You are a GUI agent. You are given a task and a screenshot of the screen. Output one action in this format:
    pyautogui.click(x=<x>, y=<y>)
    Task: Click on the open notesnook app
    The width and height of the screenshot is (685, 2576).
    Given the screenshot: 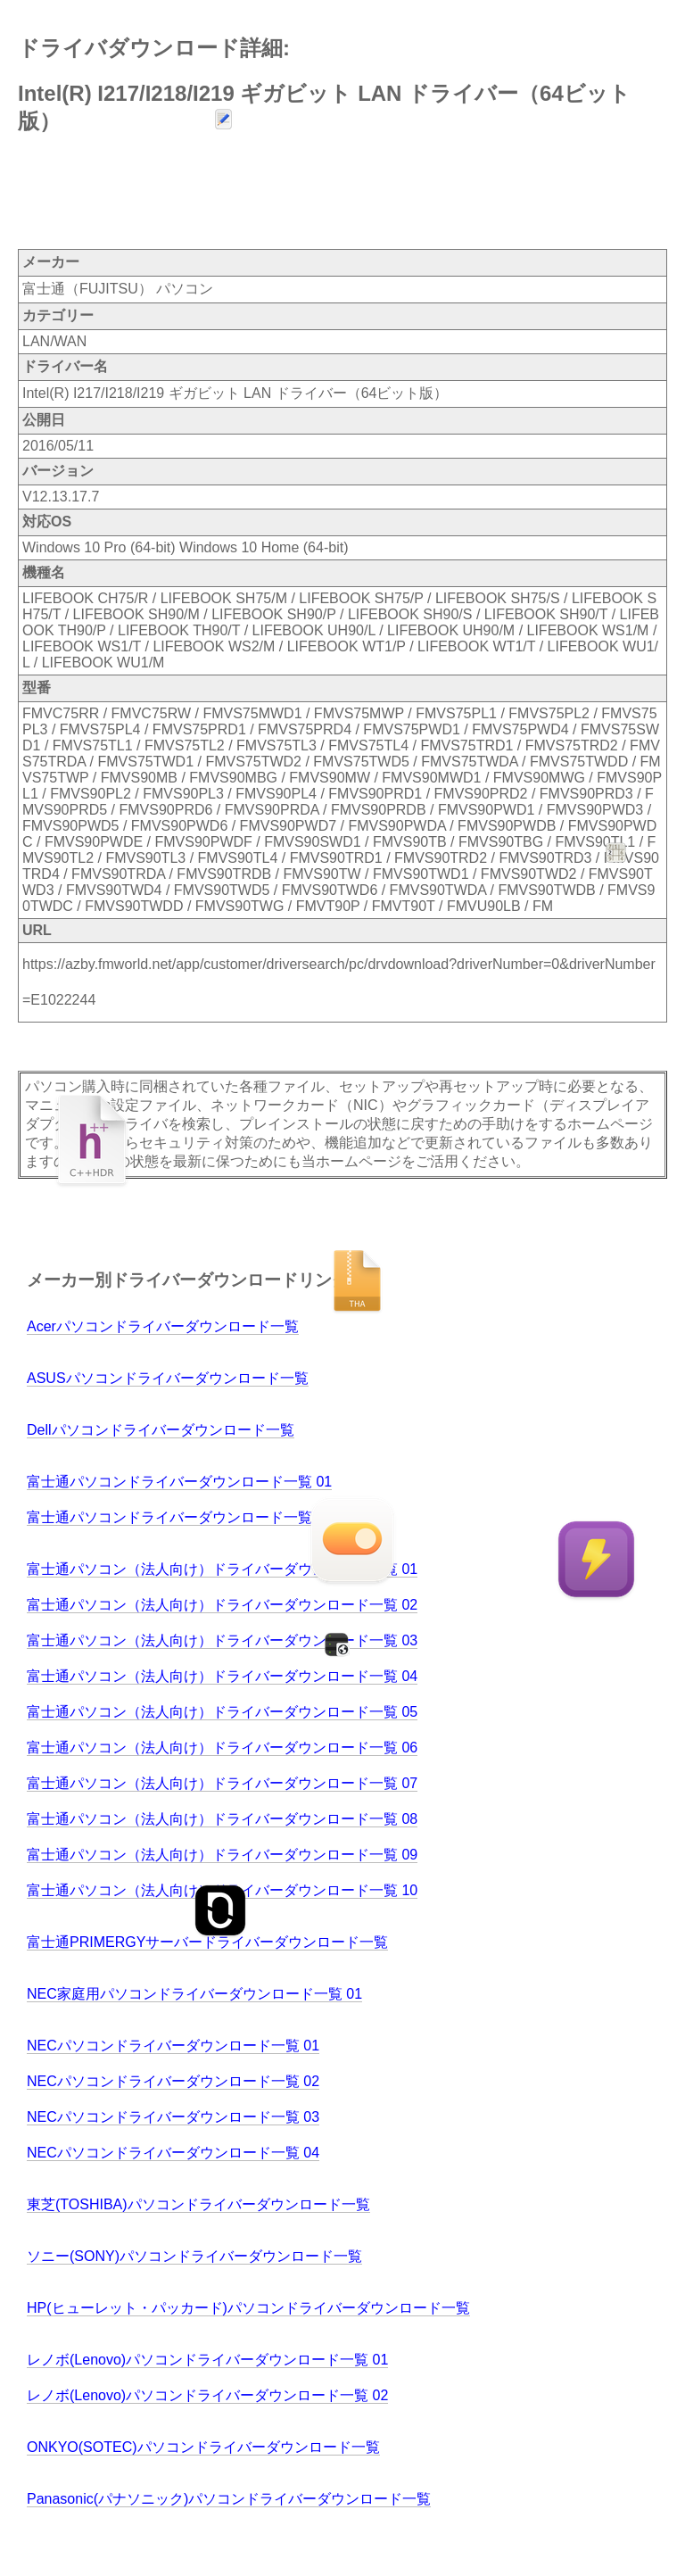 What is the action you would take?
    pyautogui.click(x=220, y=1910)
    